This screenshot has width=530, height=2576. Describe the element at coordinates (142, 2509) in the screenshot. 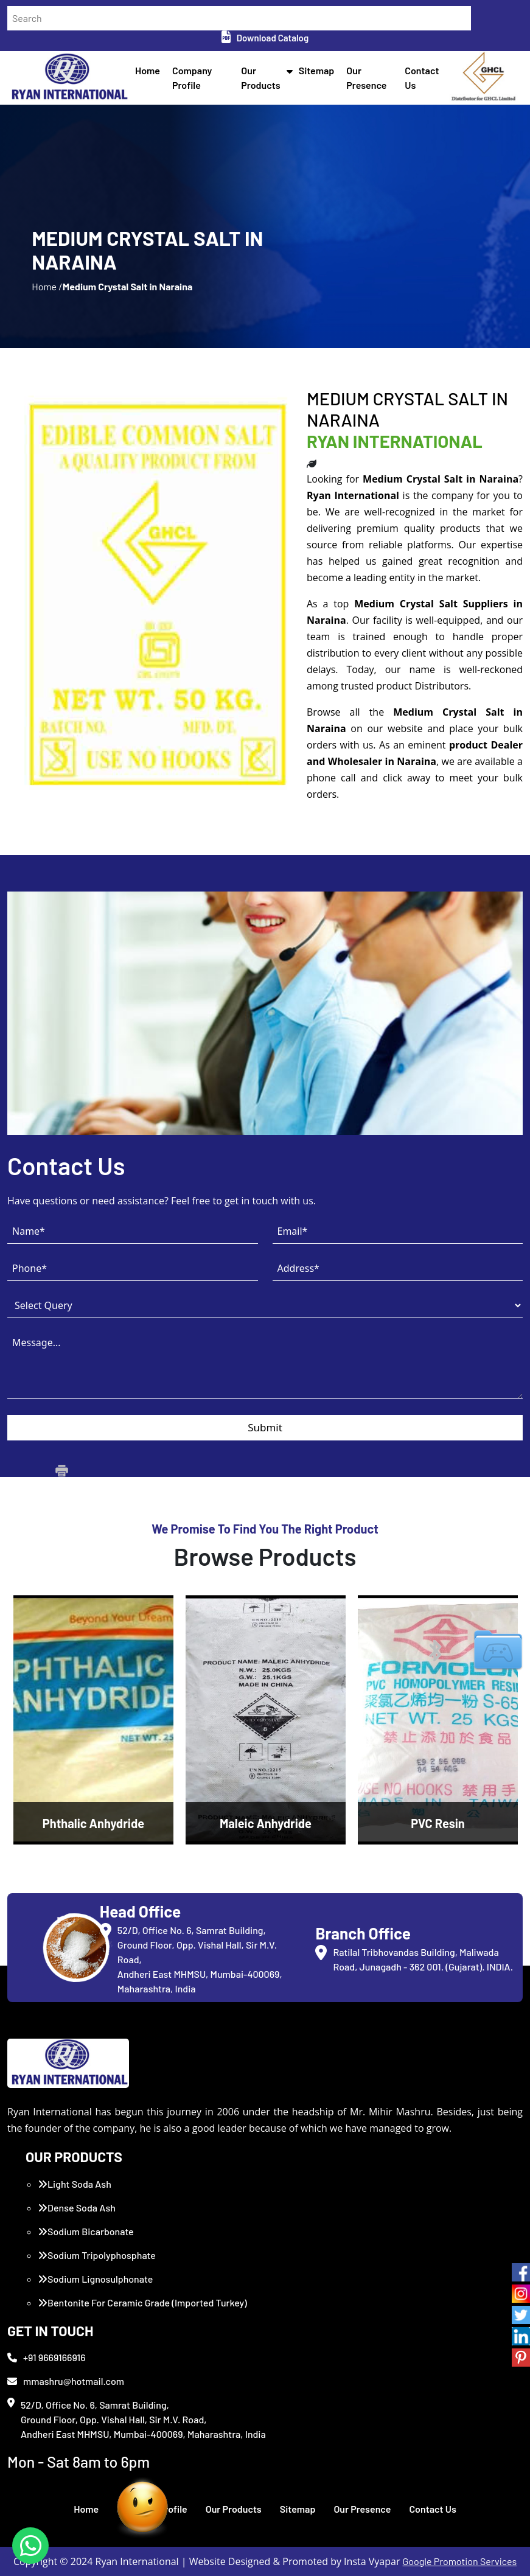

I see `express a smug or sarcastic reaction` at that location.